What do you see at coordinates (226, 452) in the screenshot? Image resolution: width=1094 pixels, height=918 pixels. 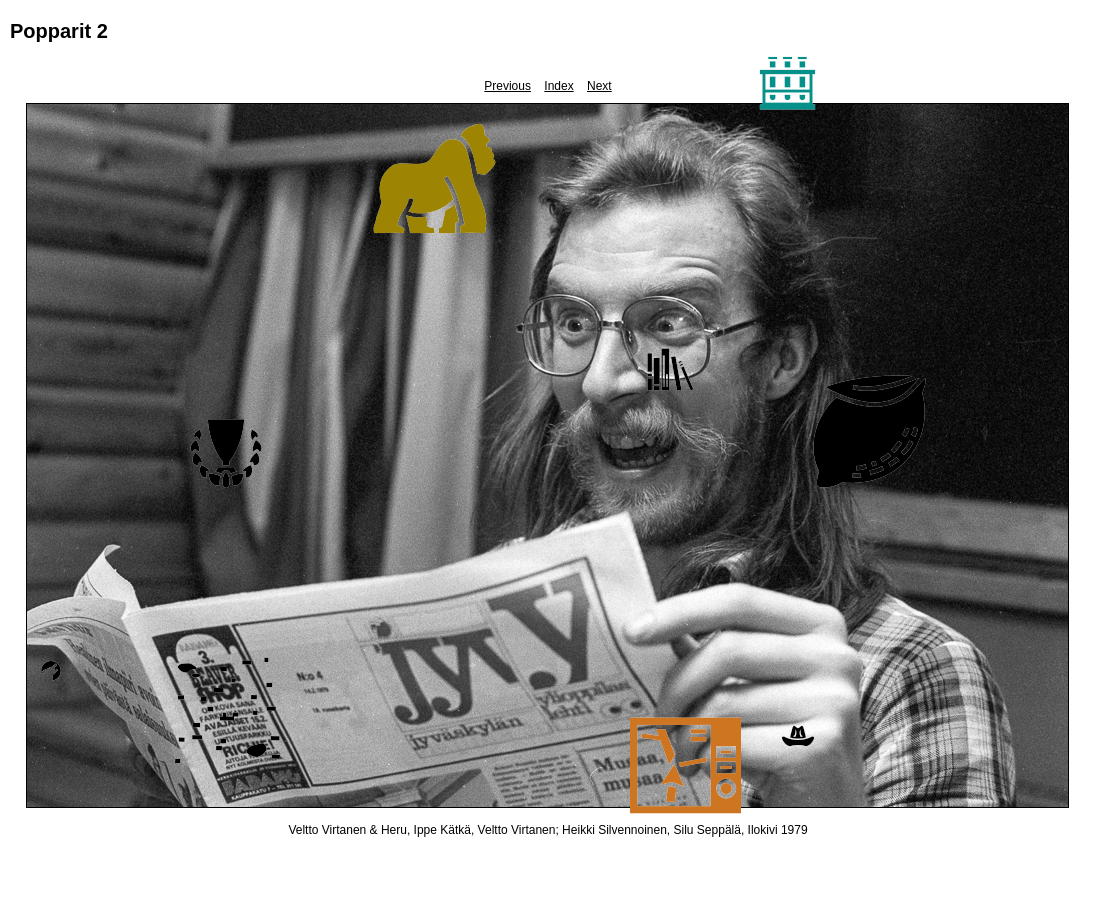 I see `view achievements or awards` at bounding box center [226, 452].